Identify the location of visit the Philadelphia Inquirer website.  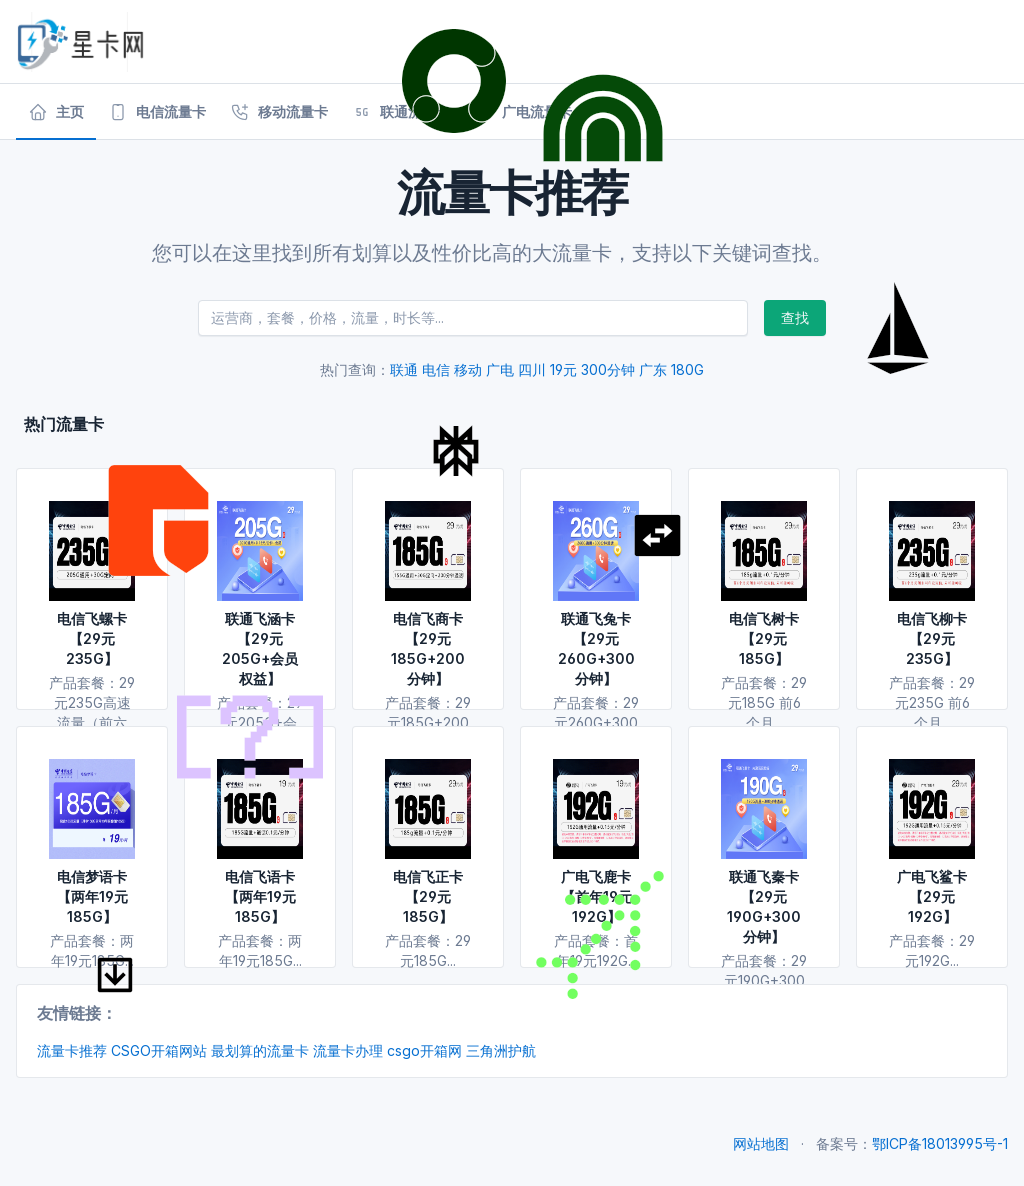
(250, 737).